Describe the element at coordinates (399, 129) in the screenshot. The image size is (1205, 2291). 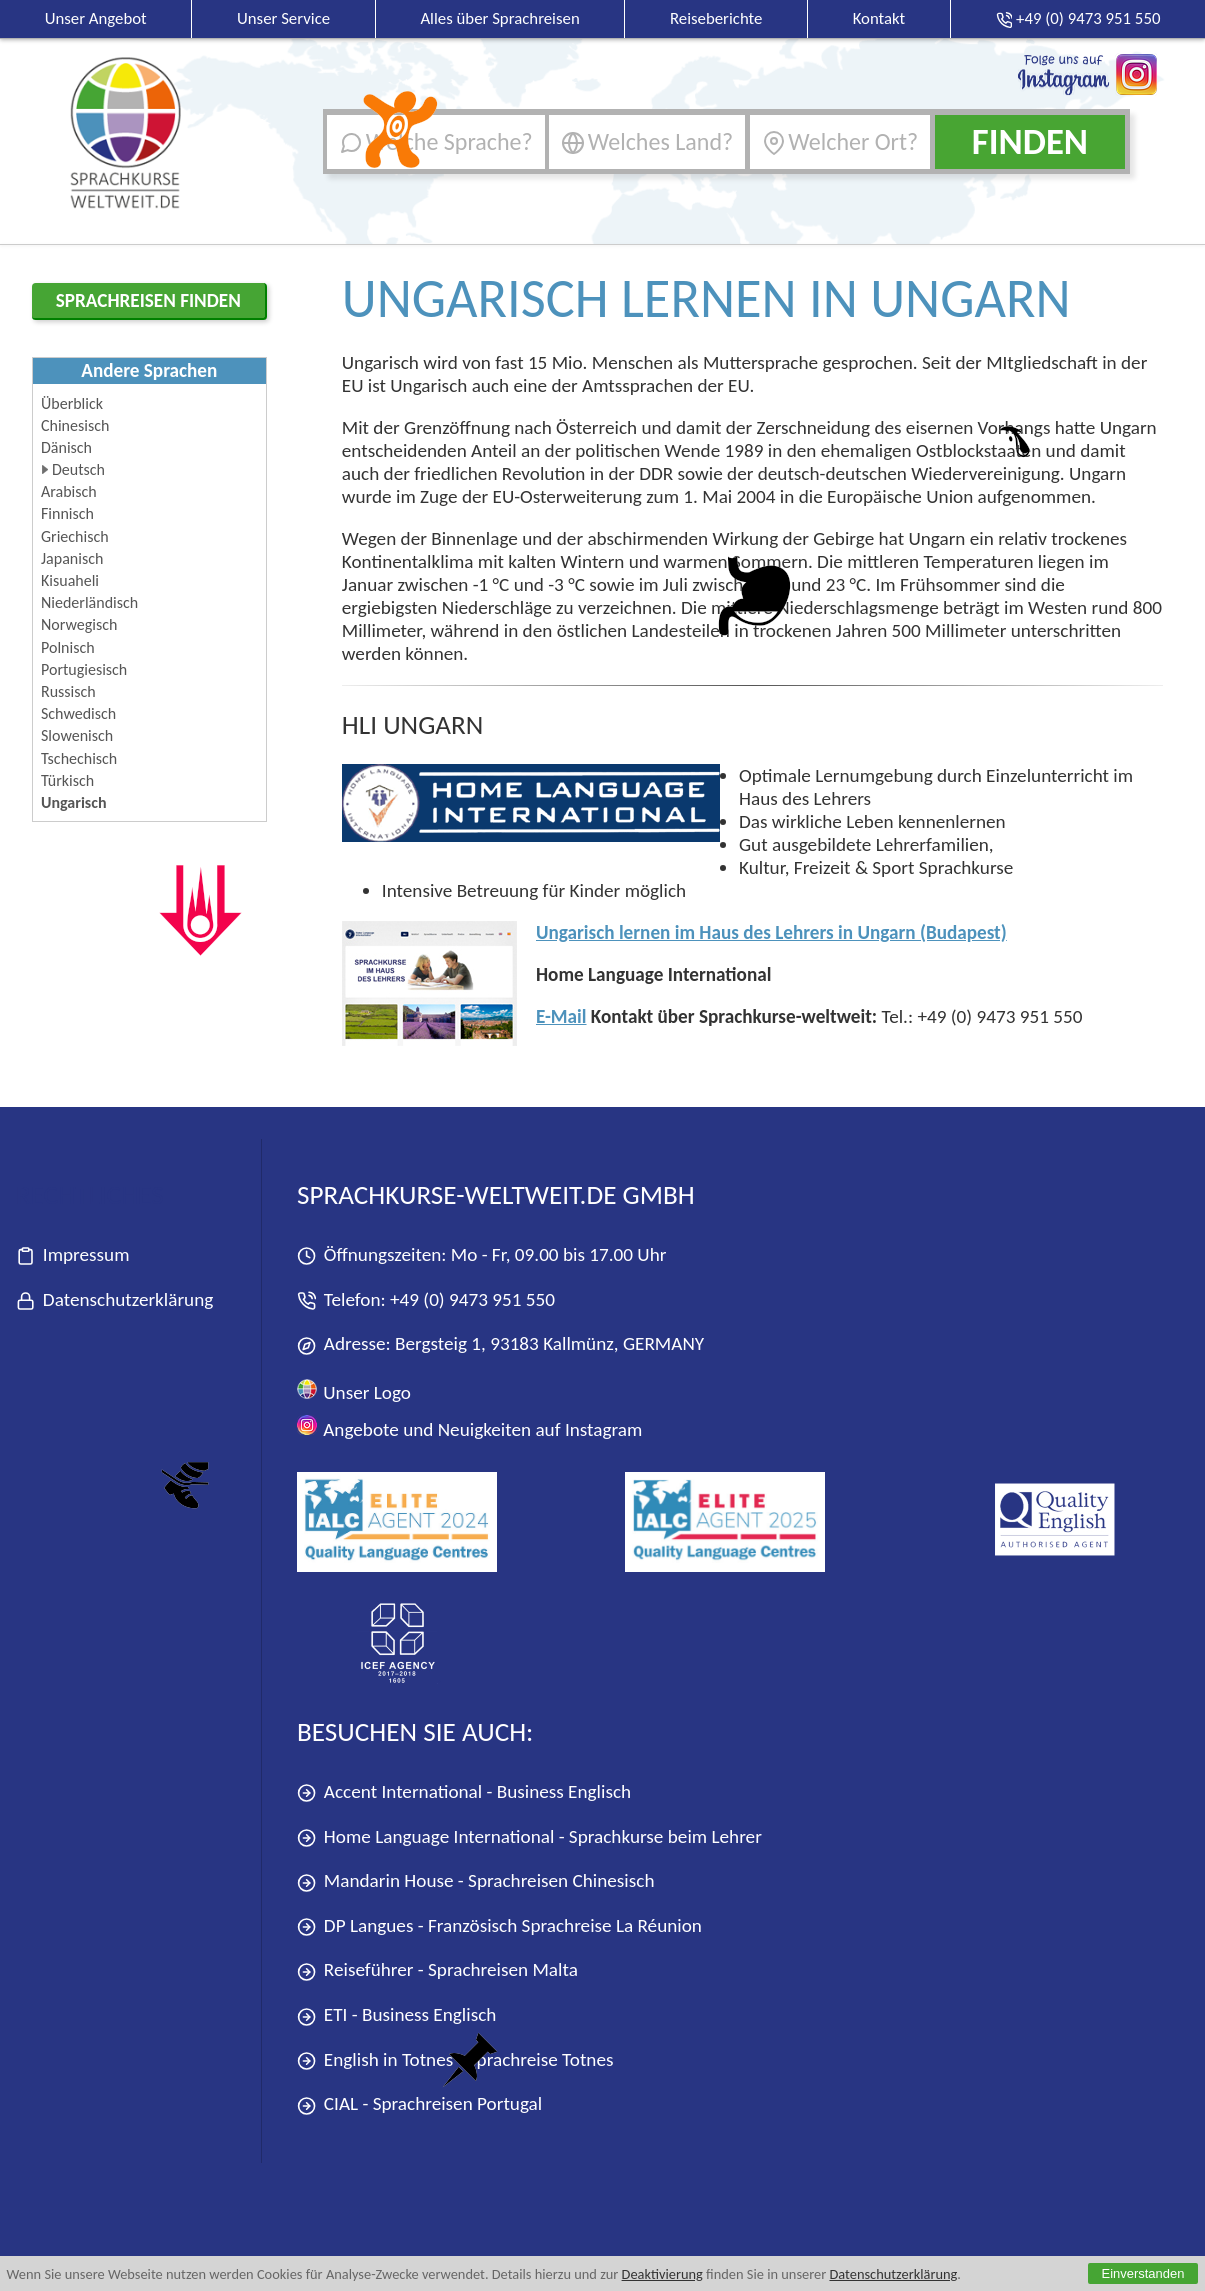
I see `select a practice target or training dummy` at that location.